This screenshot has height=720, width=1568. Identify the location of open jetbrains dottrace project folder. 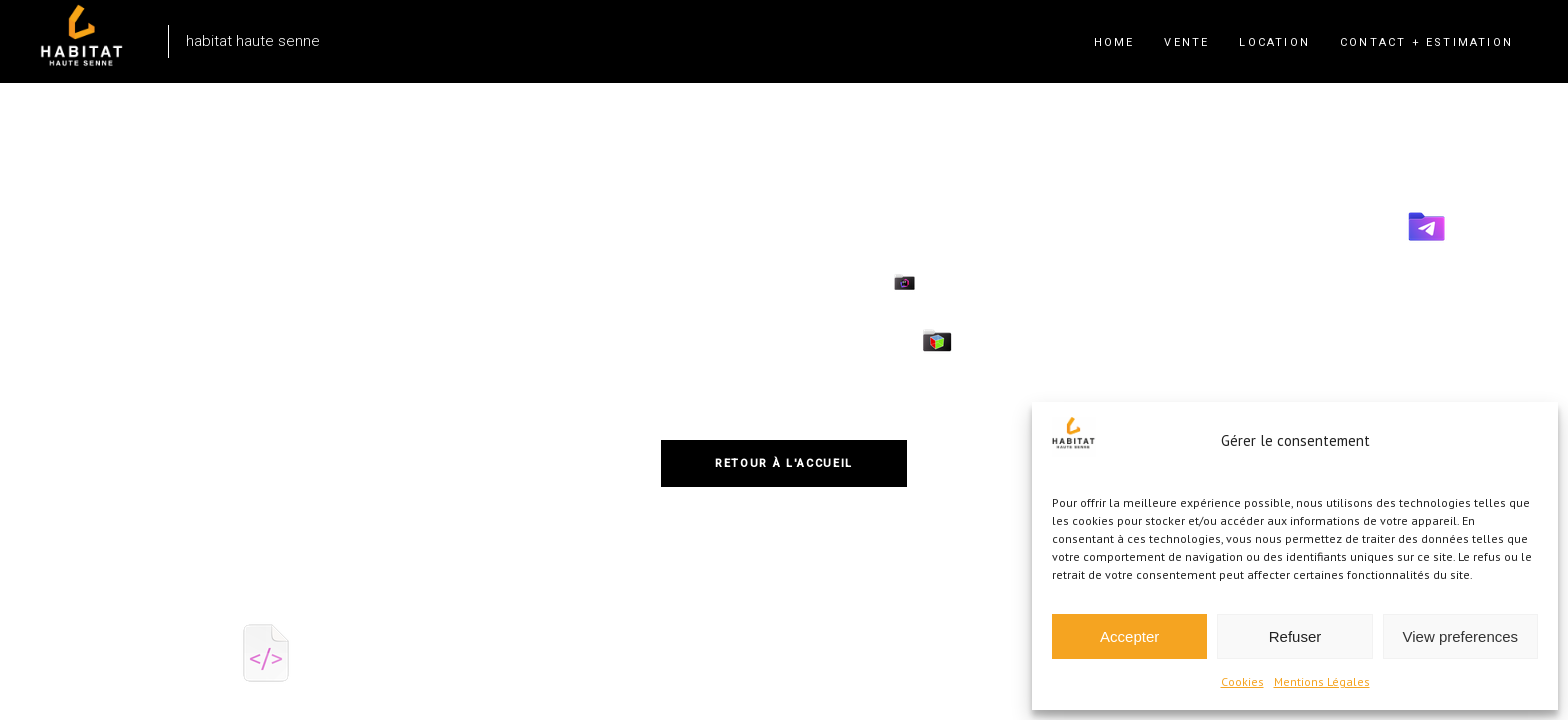
(904, 282).